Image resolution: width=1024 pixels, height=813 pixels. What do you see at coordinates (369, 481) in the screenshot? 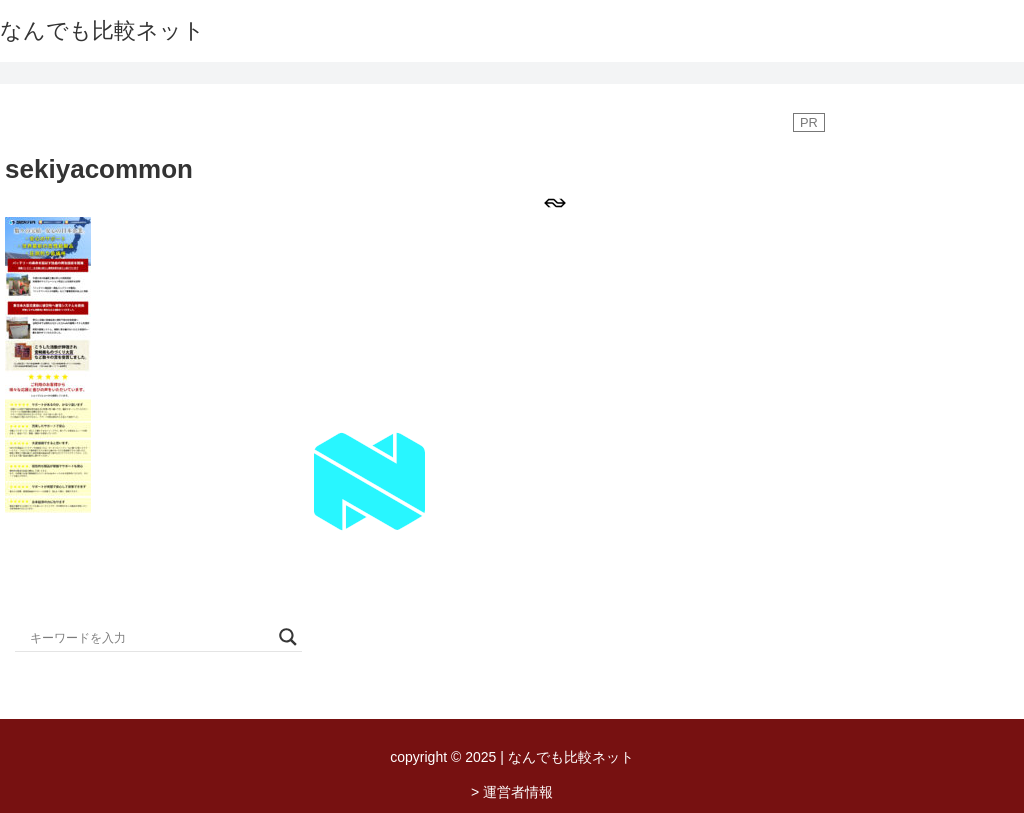
I see `nordic semiconductor company logo` at bounding box center [369, 481].